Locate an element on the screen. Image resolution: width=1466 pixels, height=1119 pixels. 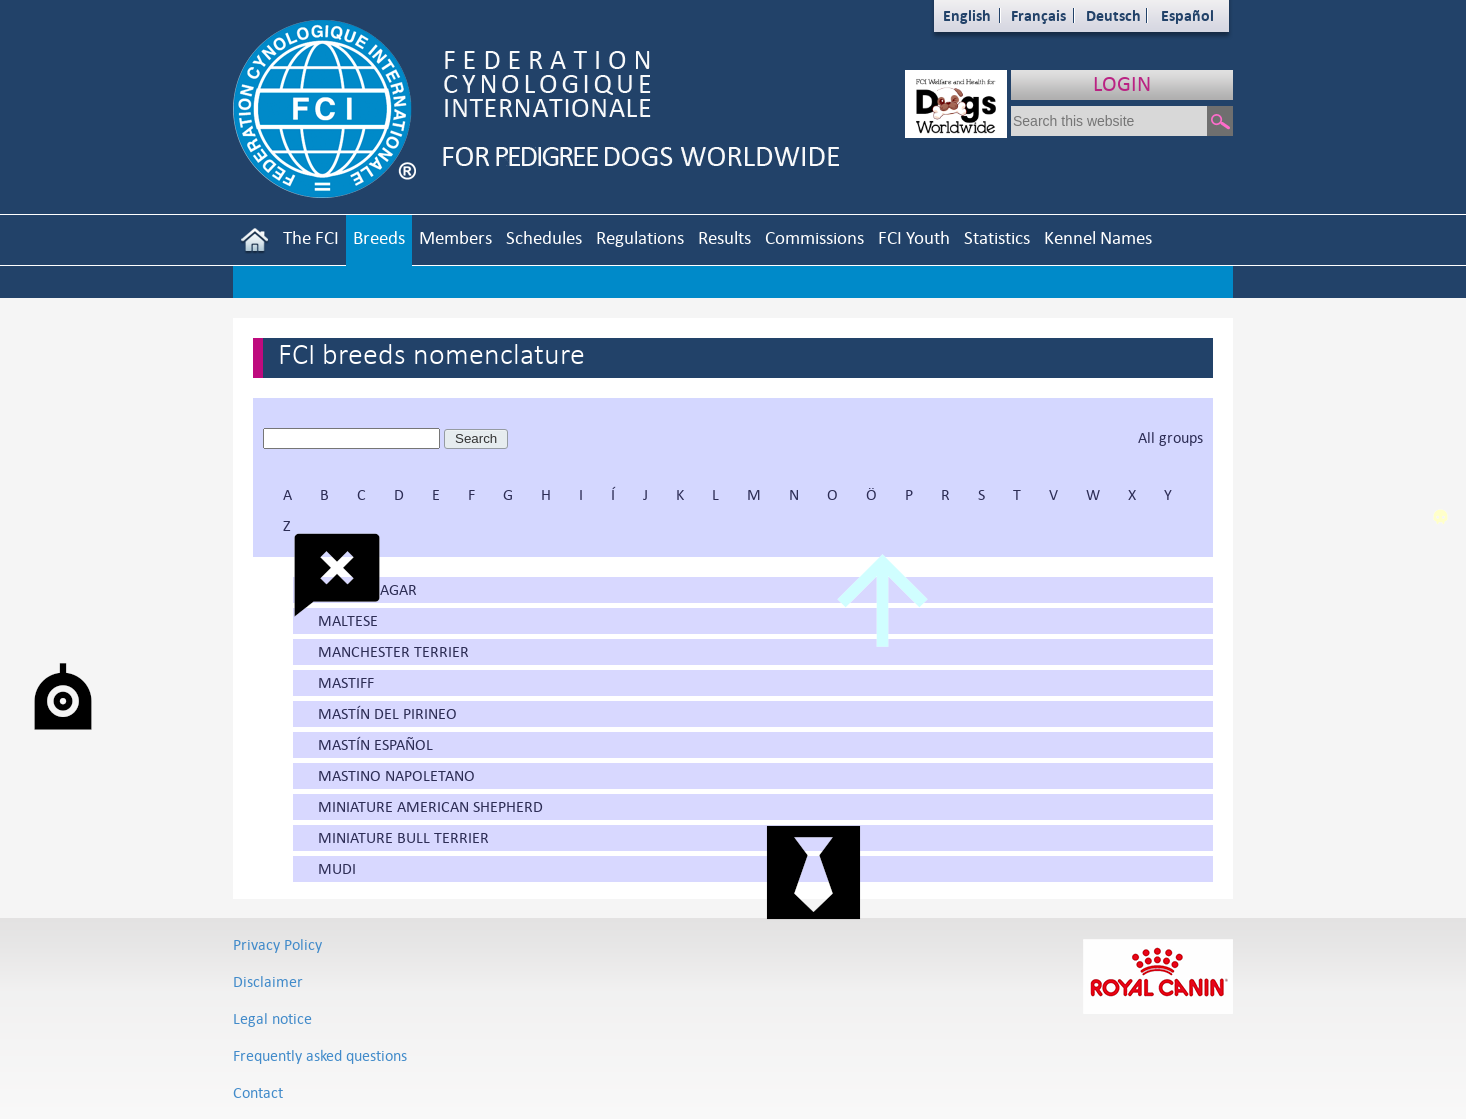
indicates danger or hazardous content is located at coordinates (1440, 516).